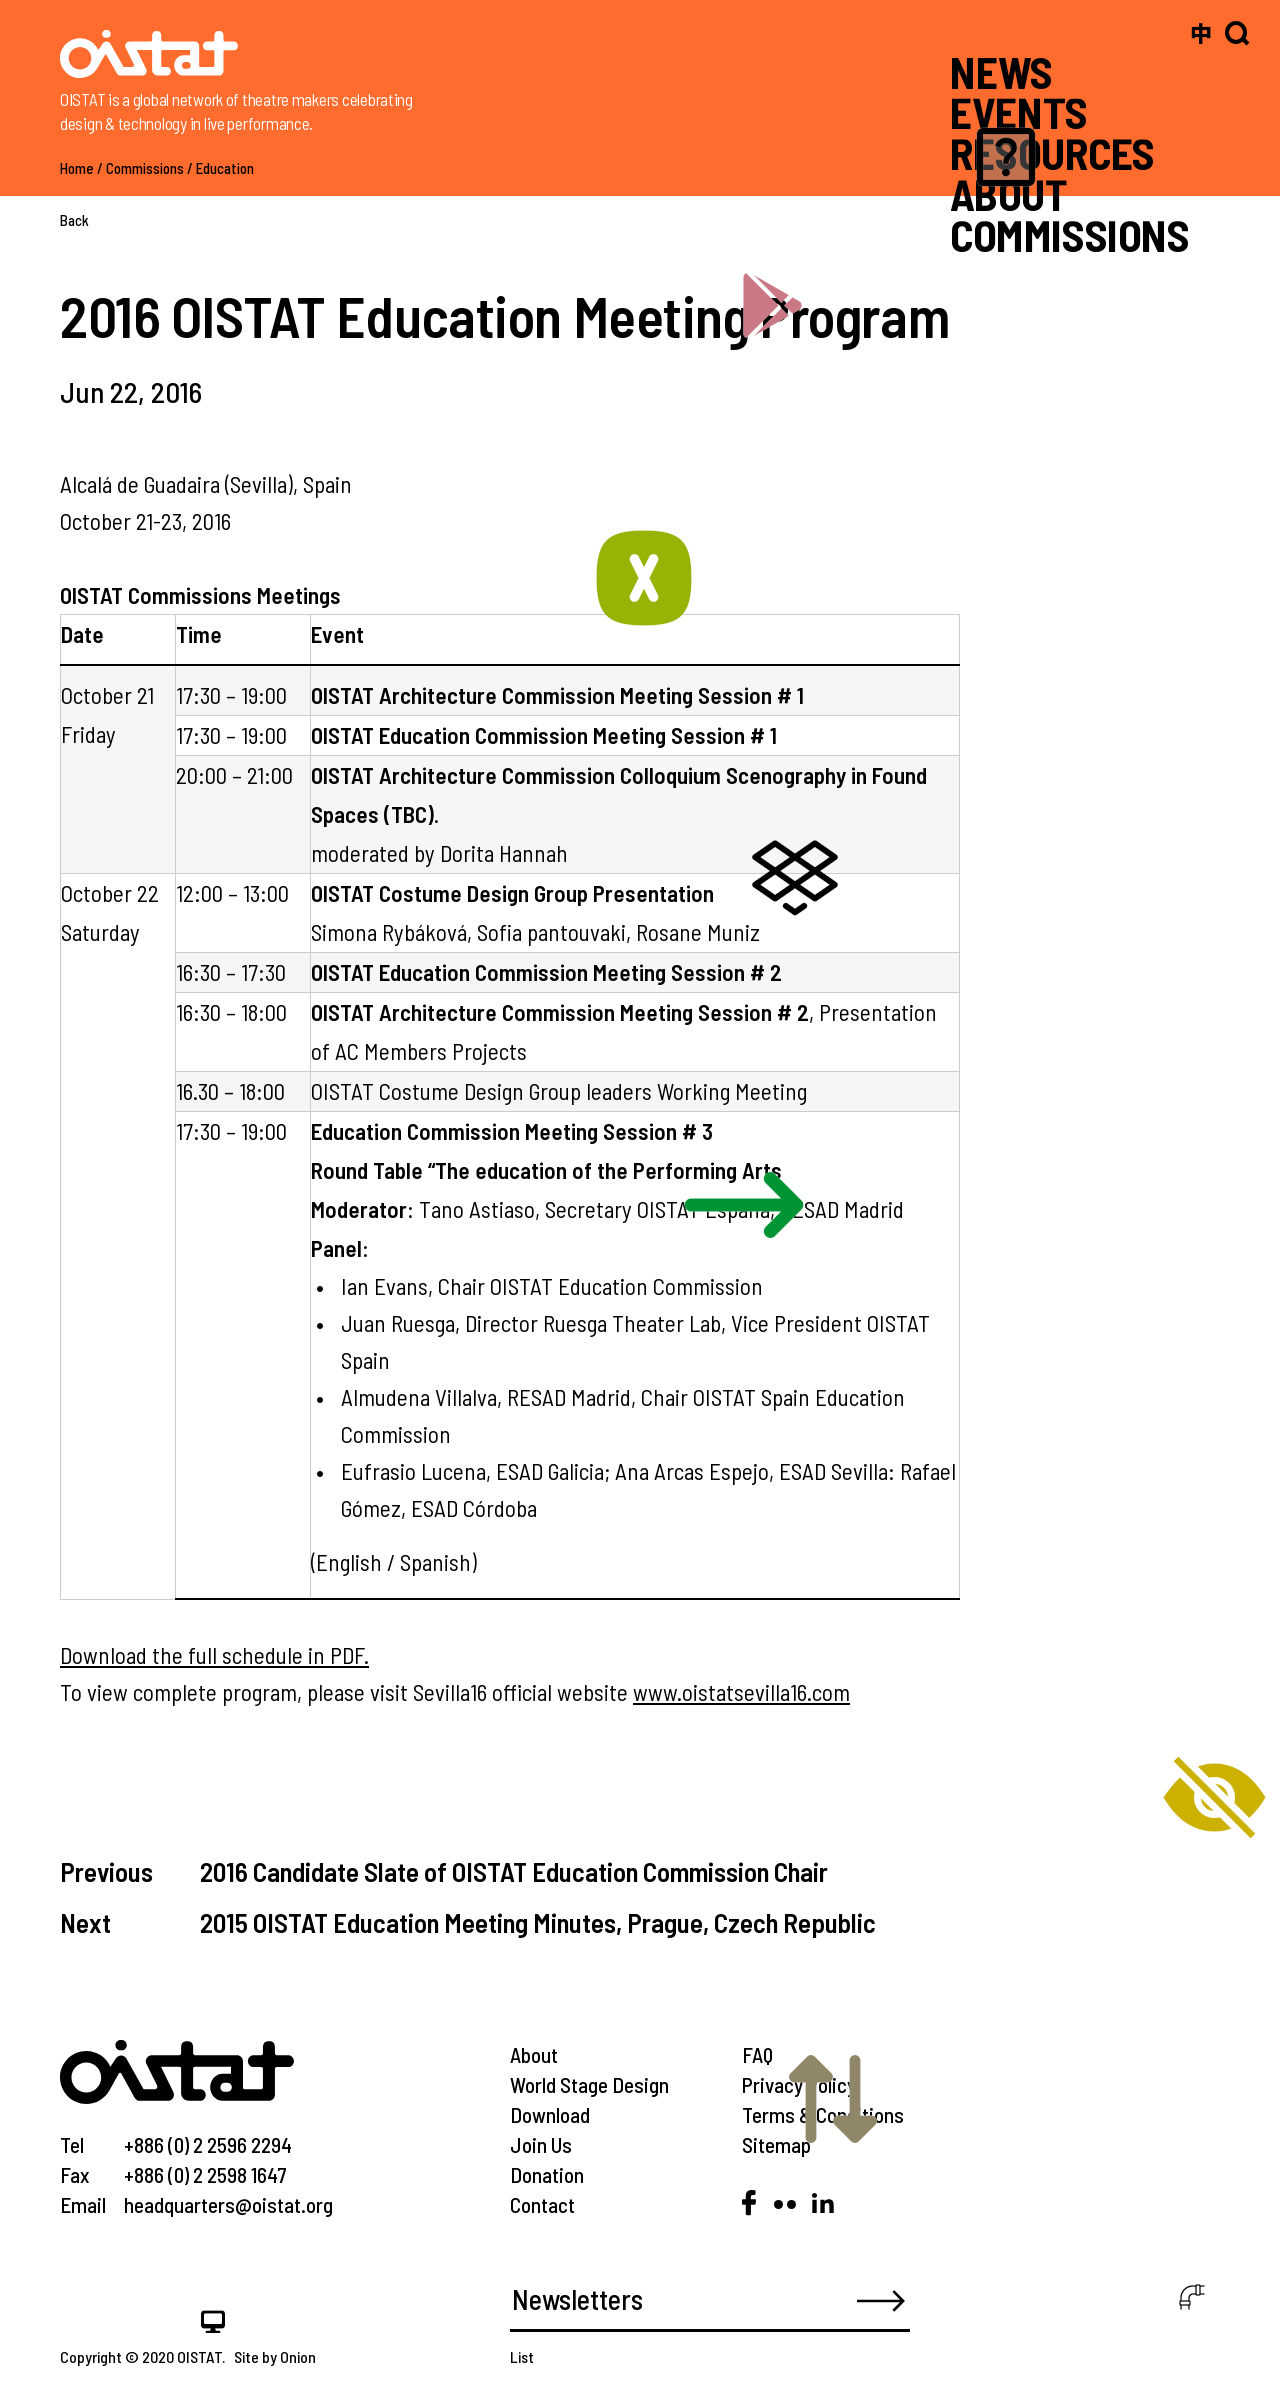 This screenshot has height=2400, width=1280. What do you see at coordinates (1214, 1797) in the screenshot?
I see `hide password or sensitive content` at bounding box center [1214, 1797].